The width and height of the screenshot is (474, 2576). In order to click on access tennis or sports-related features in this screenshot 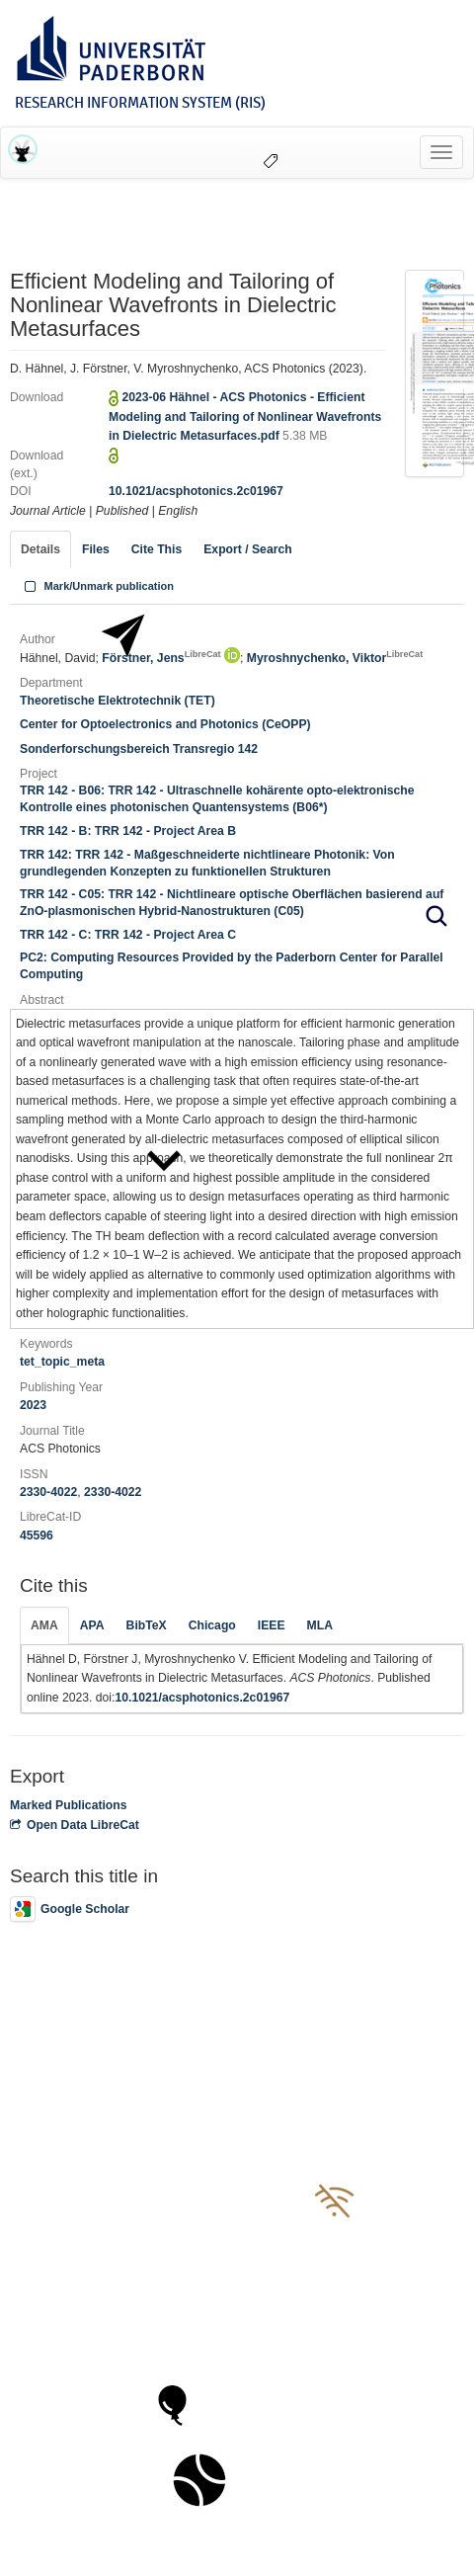, I will do `click(199, 2480)`.